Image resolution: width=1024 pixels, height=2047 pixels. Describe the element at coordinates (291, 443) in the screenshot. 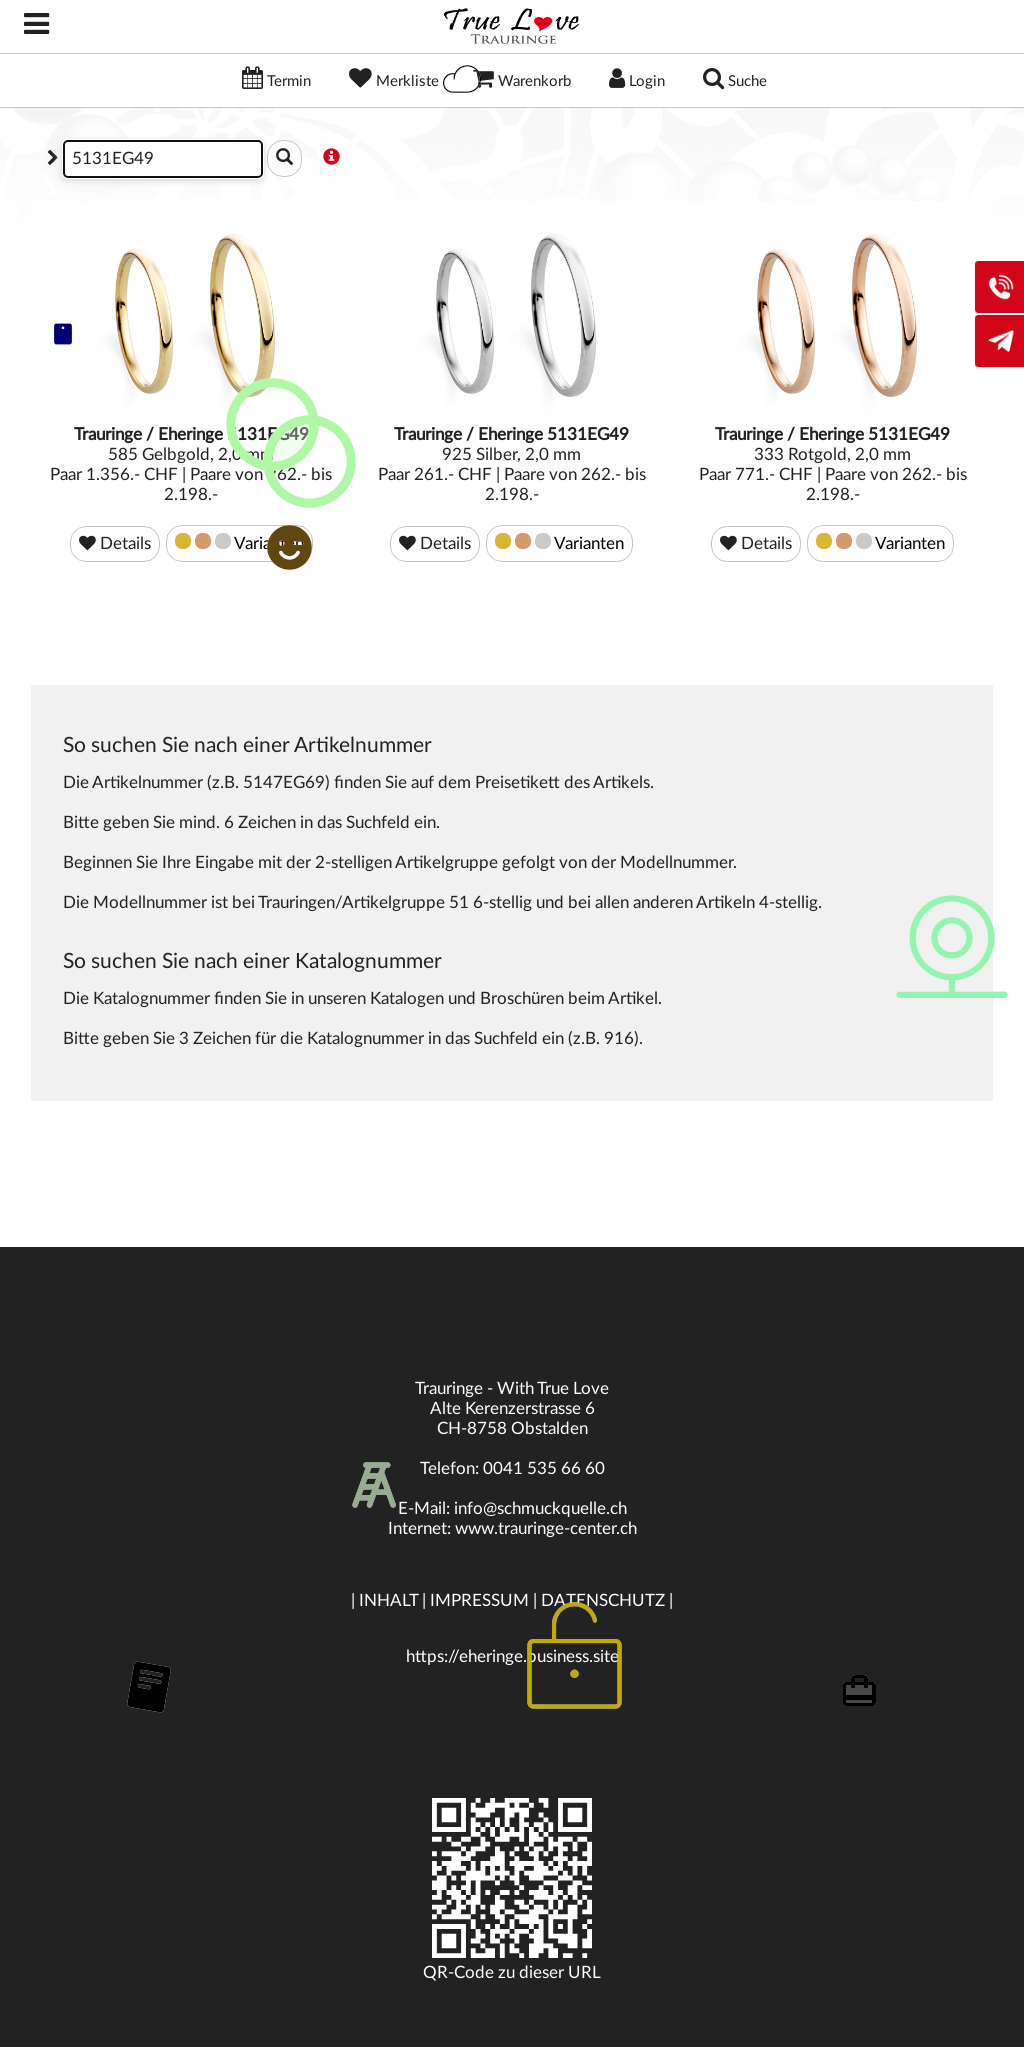

I see `intersect or merge two shapes` at that location.